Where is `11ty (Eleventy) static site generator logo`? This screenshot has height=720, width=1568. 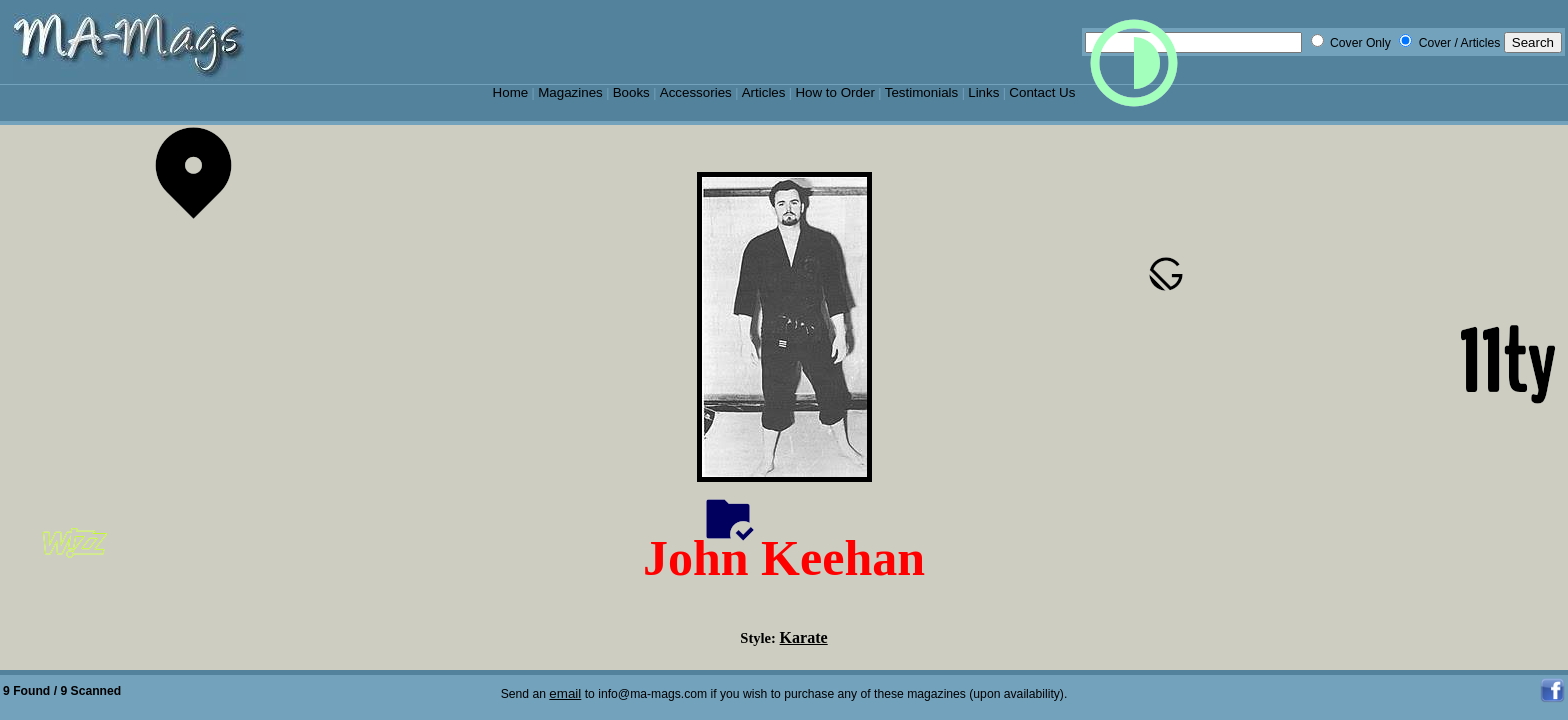 11ty (Eleventy) static site generator logo is located at coordinates (1508, 359).